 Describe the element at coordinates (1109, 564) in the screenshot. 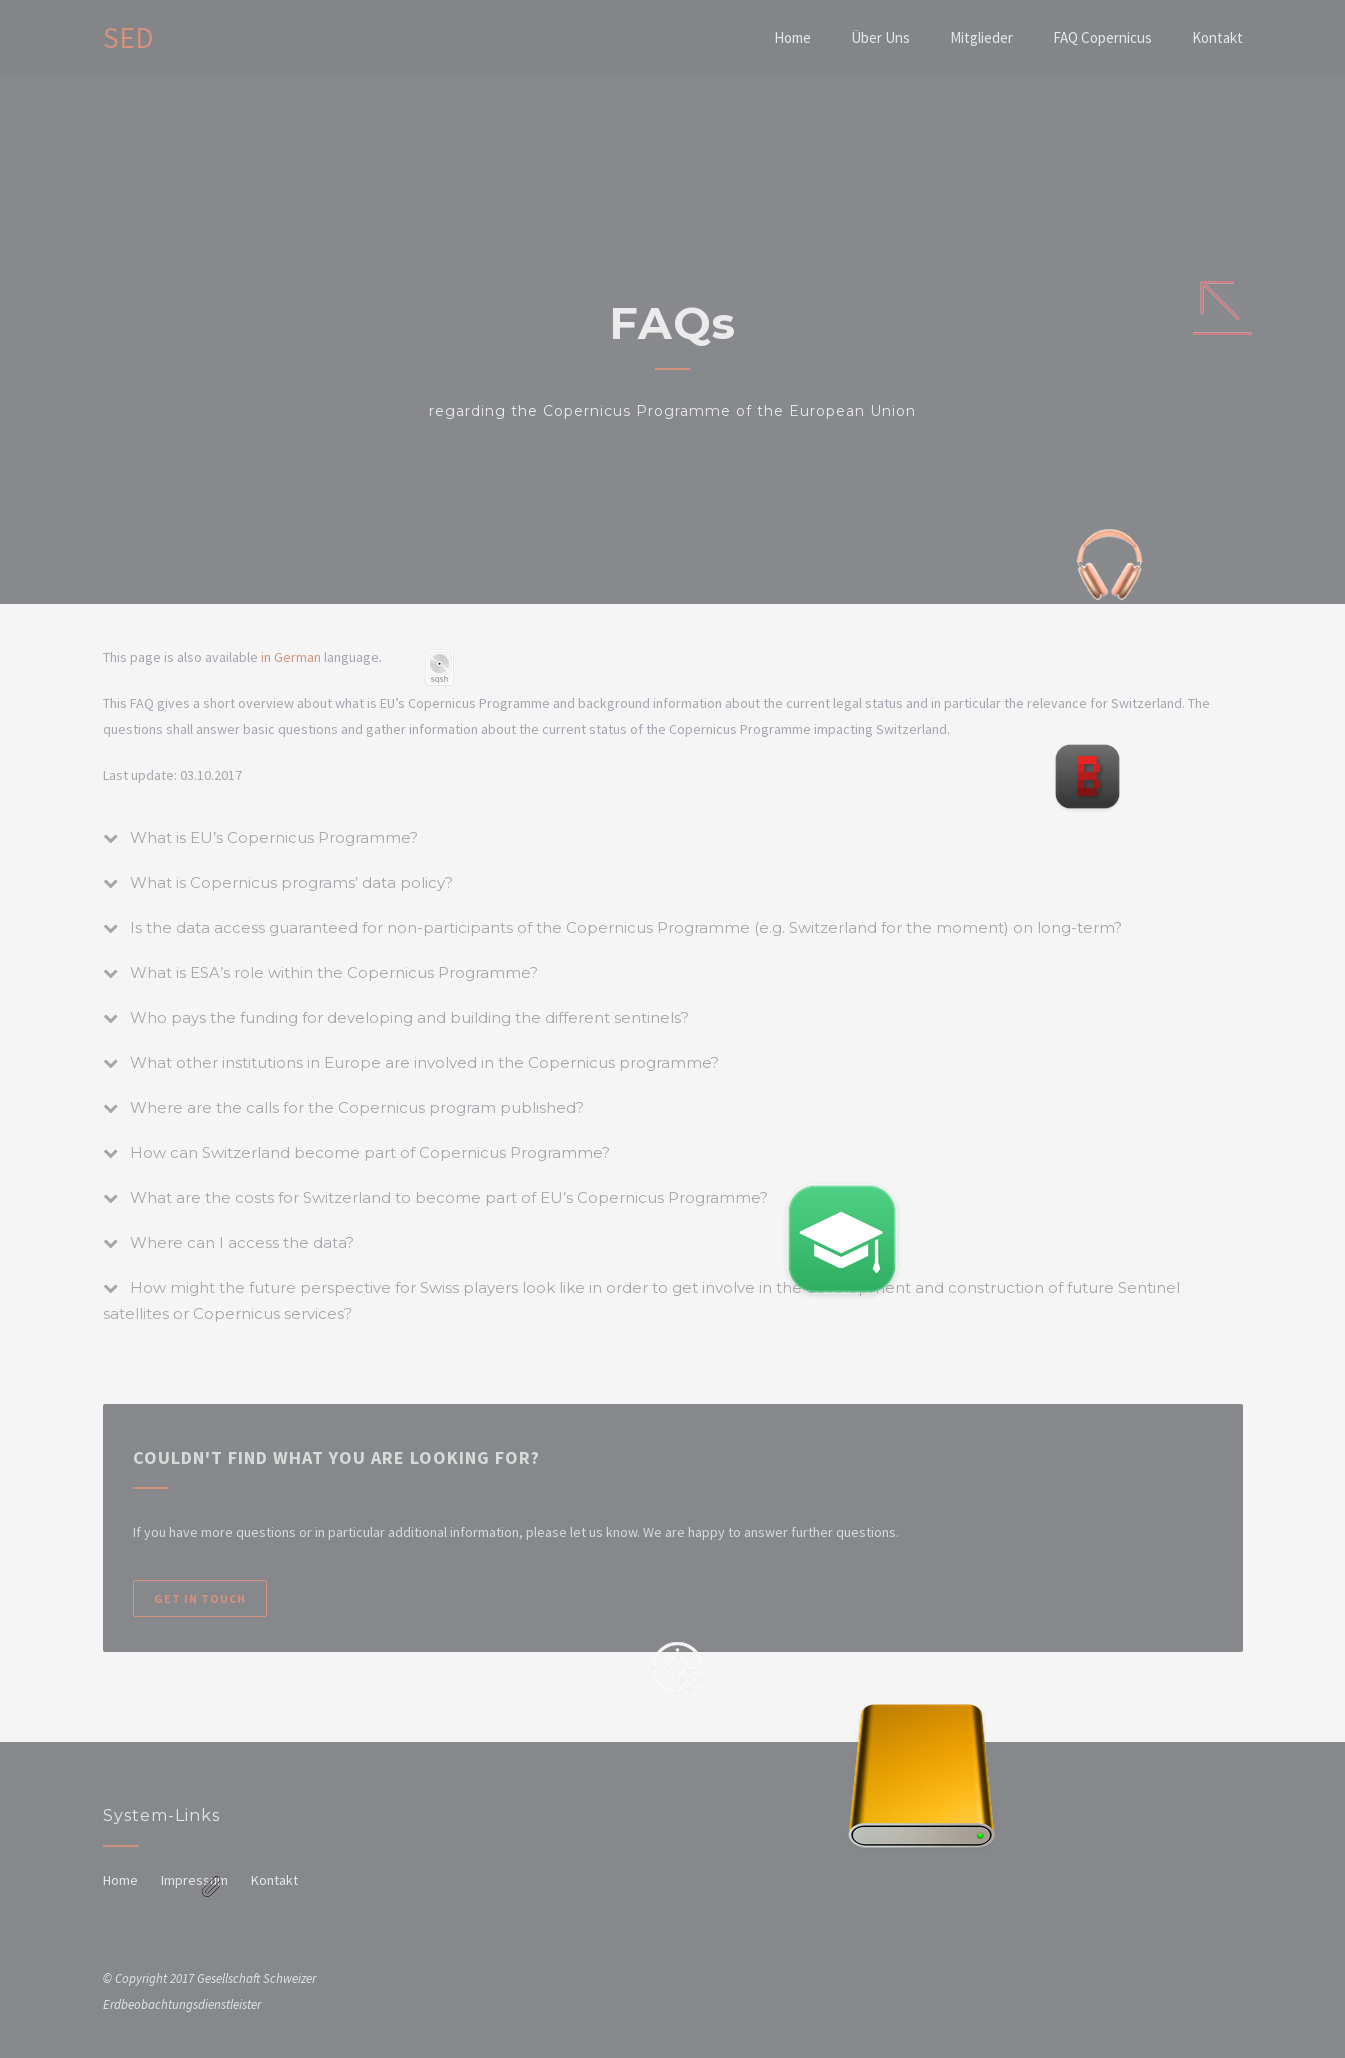

I see `airpods max headphones in orange color variant` at that location.